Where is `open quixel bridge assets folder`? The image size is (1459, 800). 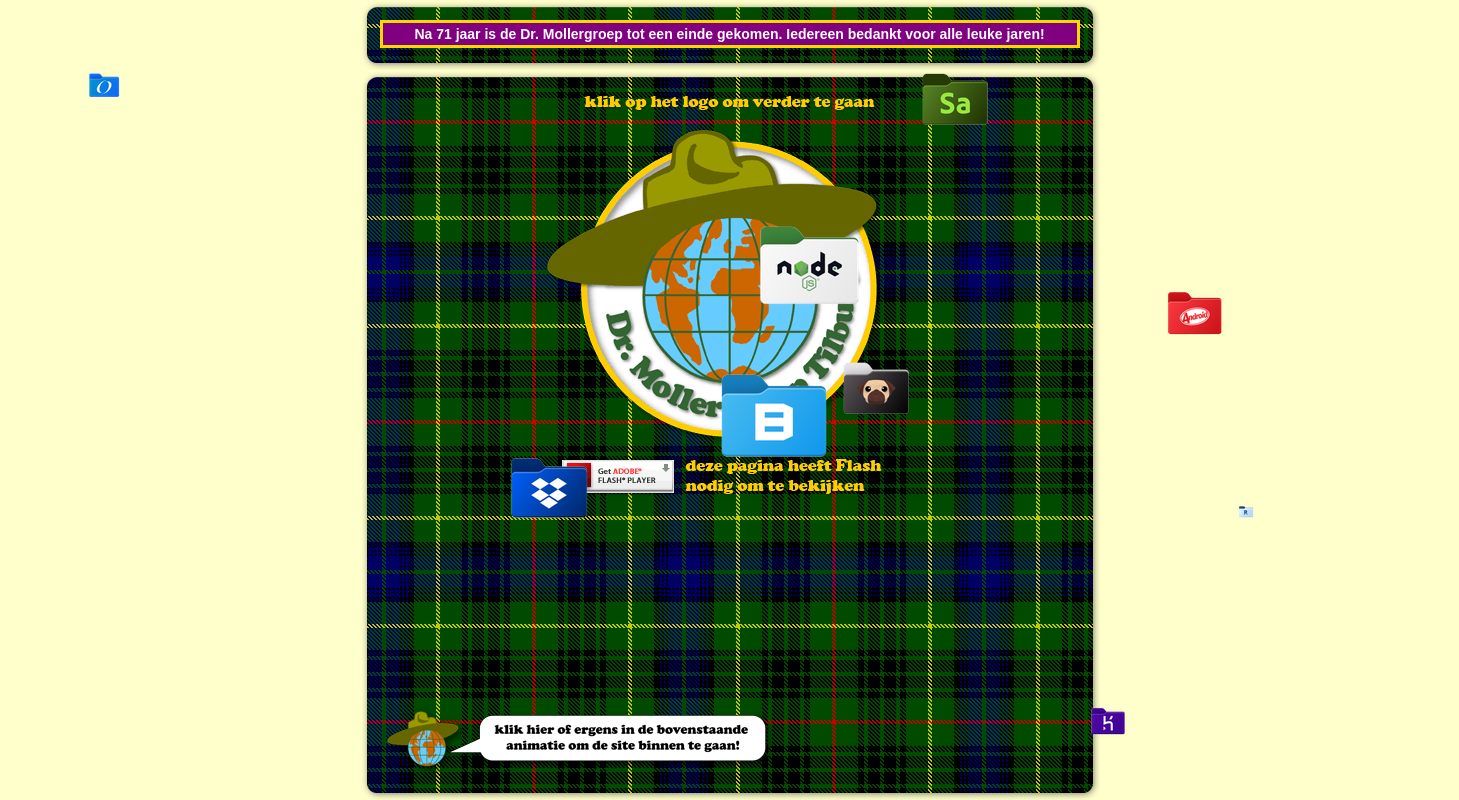 open quixel bridge assets folder is located at coordinates (773, 418).